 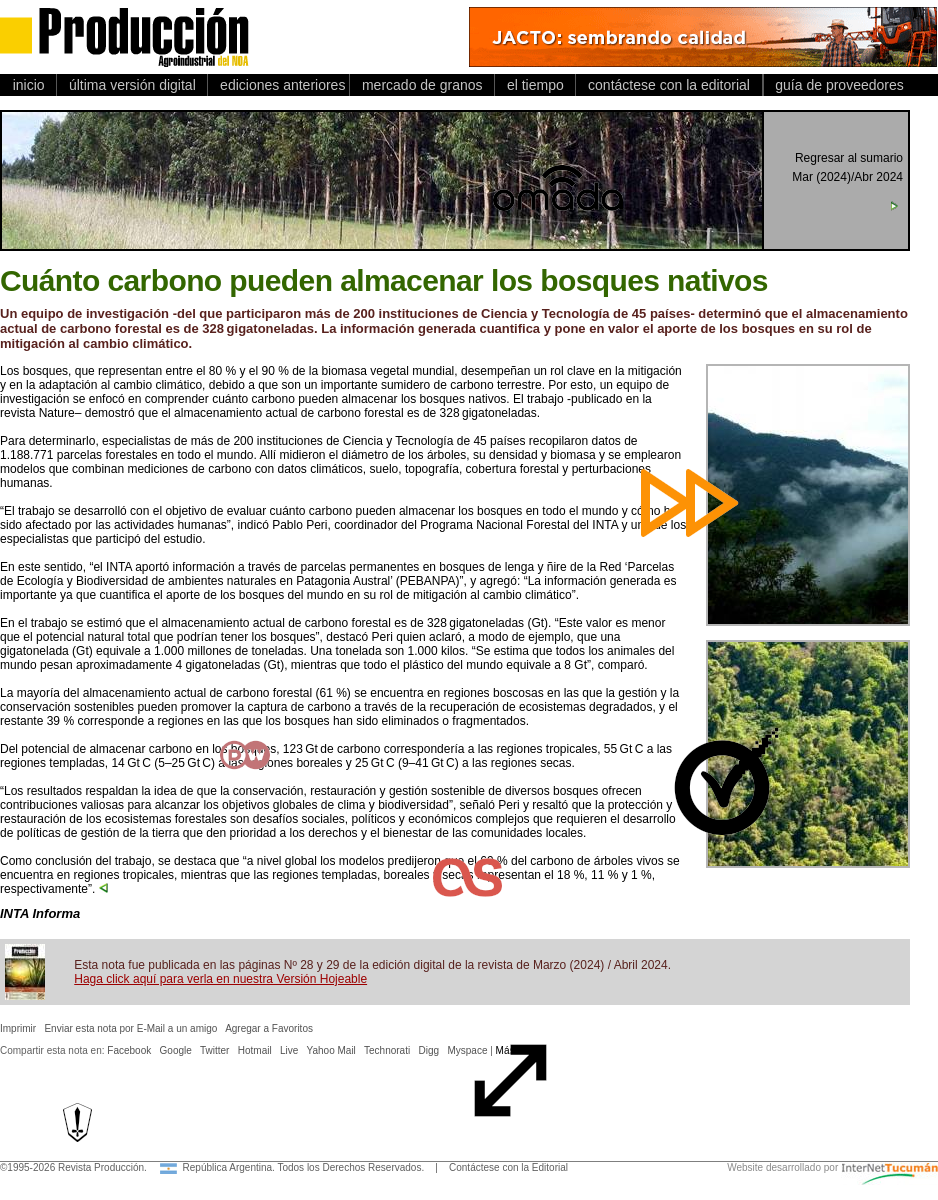 I want to click on open the Deutsche Welle news app, so click(x=245, y=755).